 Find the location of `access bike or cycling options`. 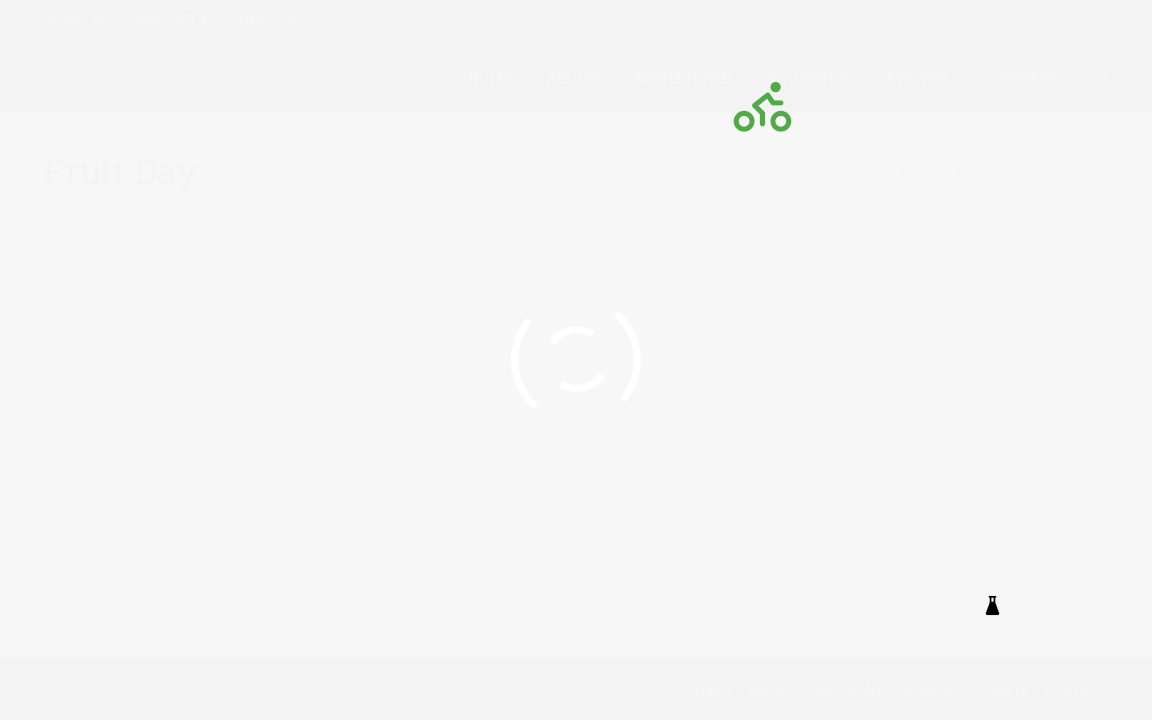

access bike or cycling options is located at coordinates (762, 105).